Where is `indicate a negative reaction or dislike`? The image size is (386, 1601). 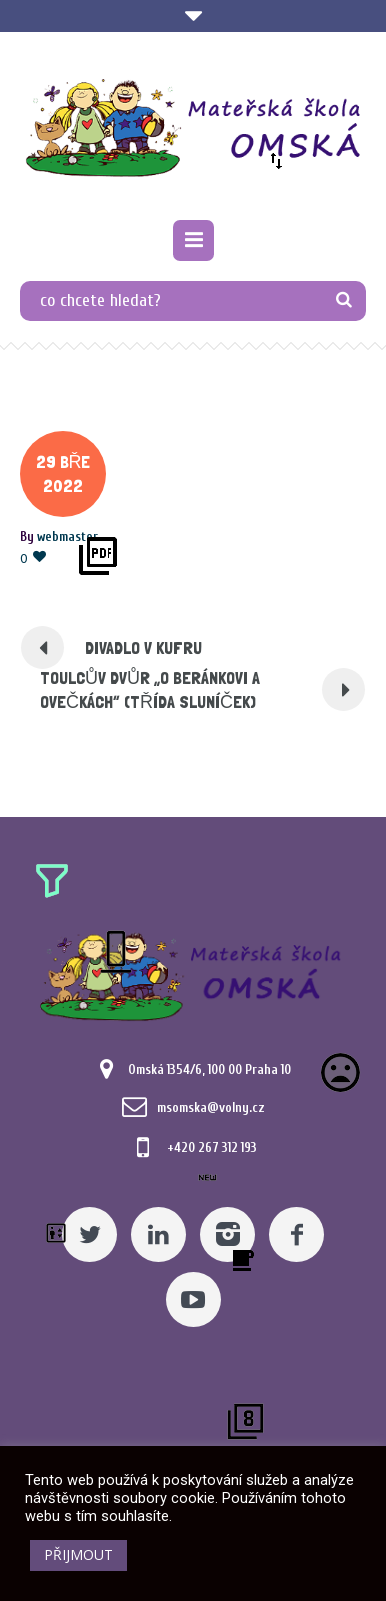 indicate a negative reaction or dislike is located at coordinates (340, 1072).